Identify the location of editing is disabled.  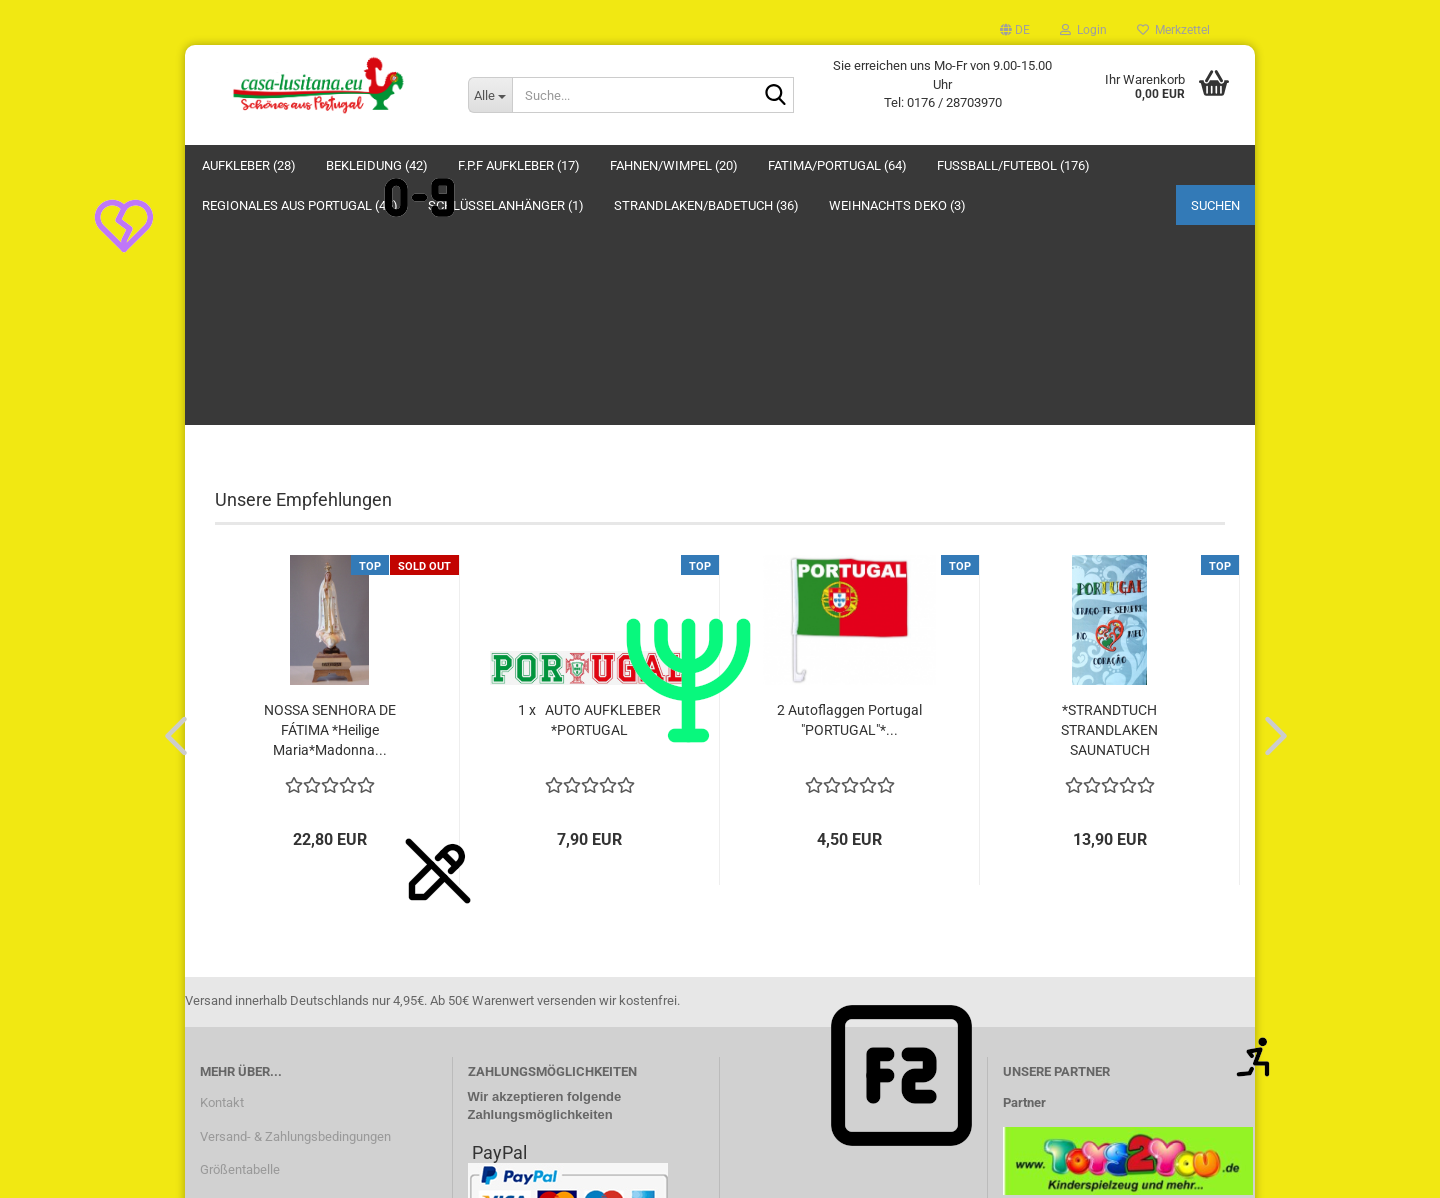
(438, 871).